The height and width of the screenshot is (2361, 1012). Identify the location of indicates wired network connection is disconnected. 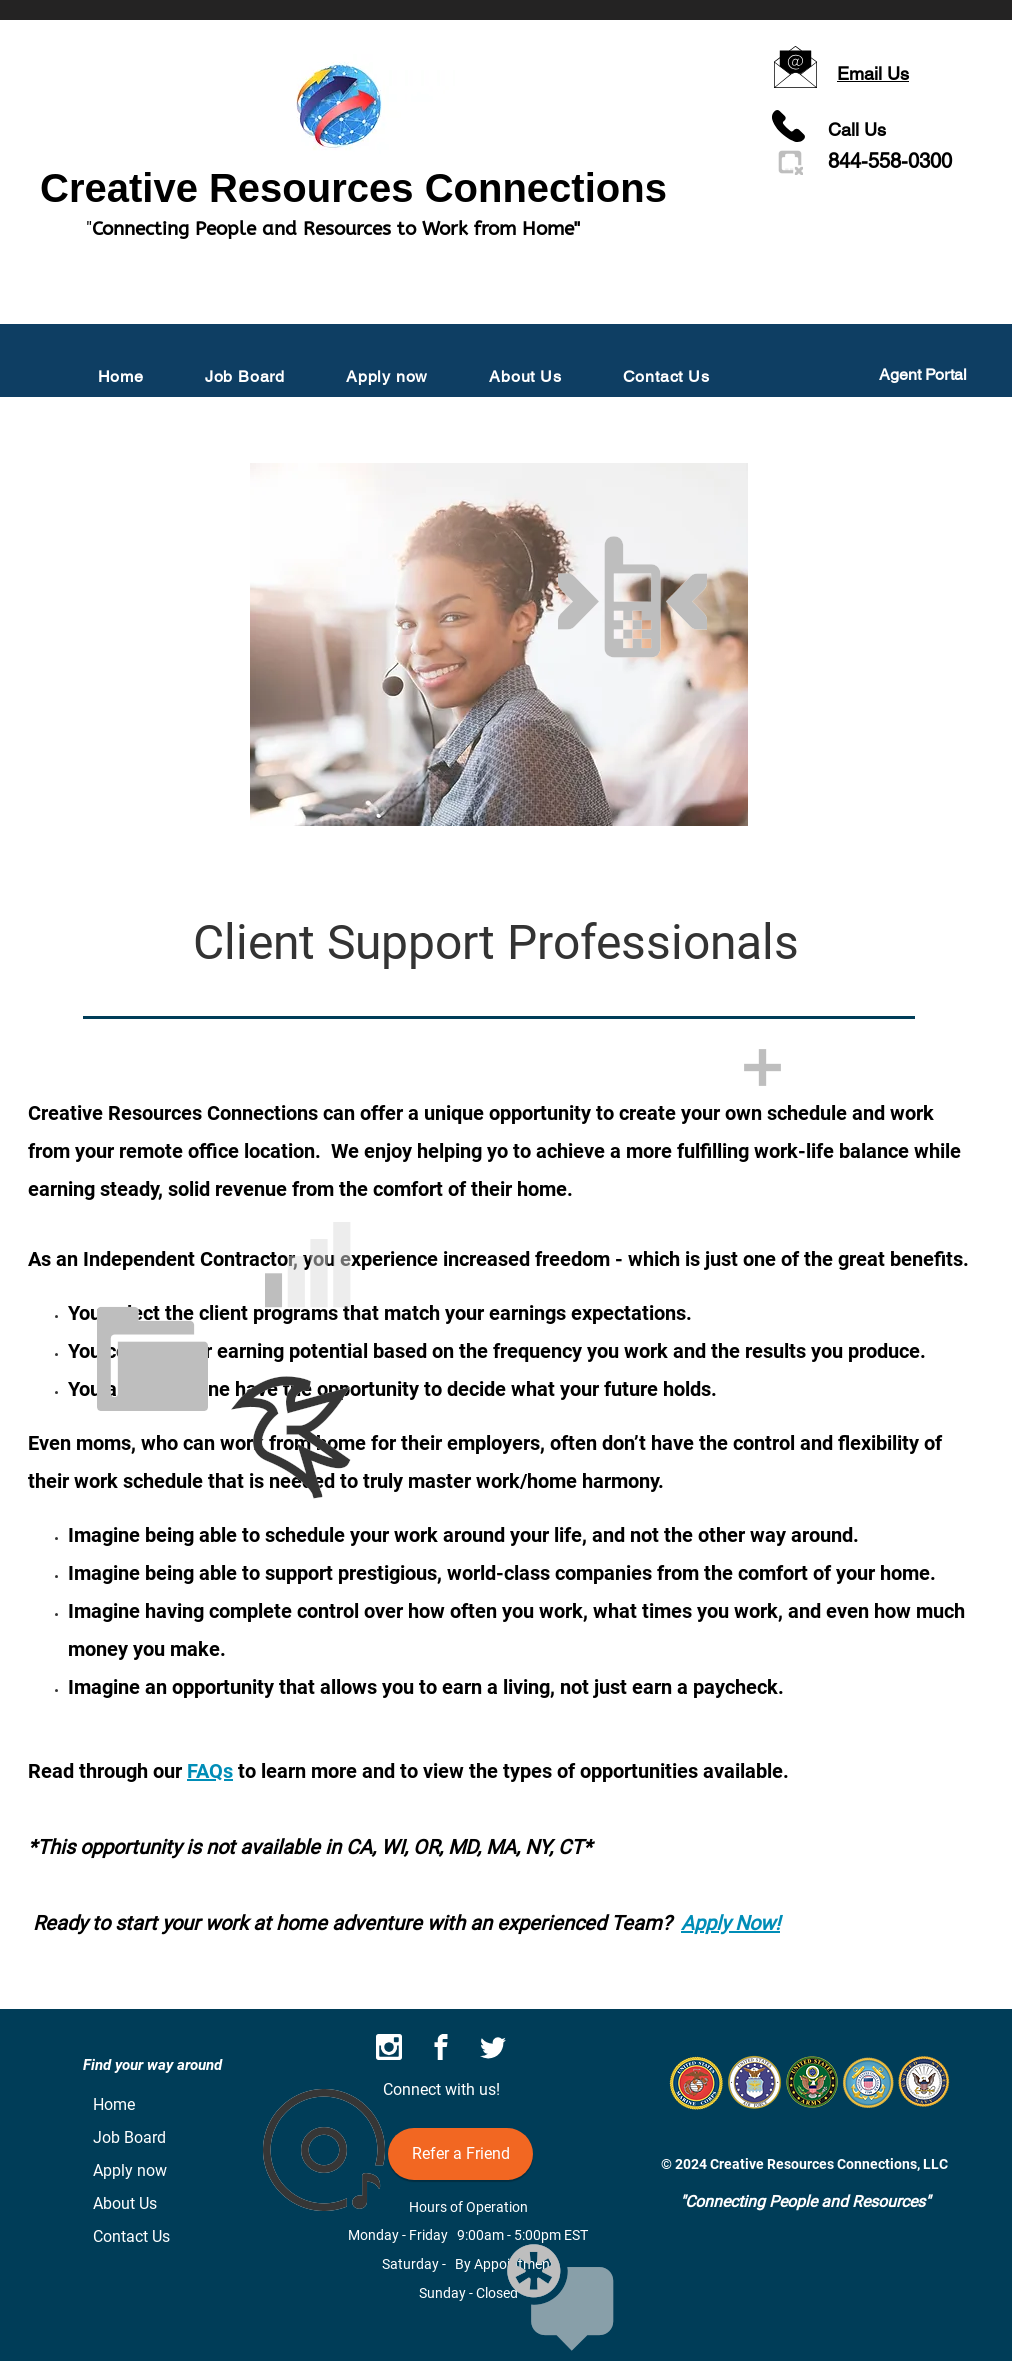
(790, 162).